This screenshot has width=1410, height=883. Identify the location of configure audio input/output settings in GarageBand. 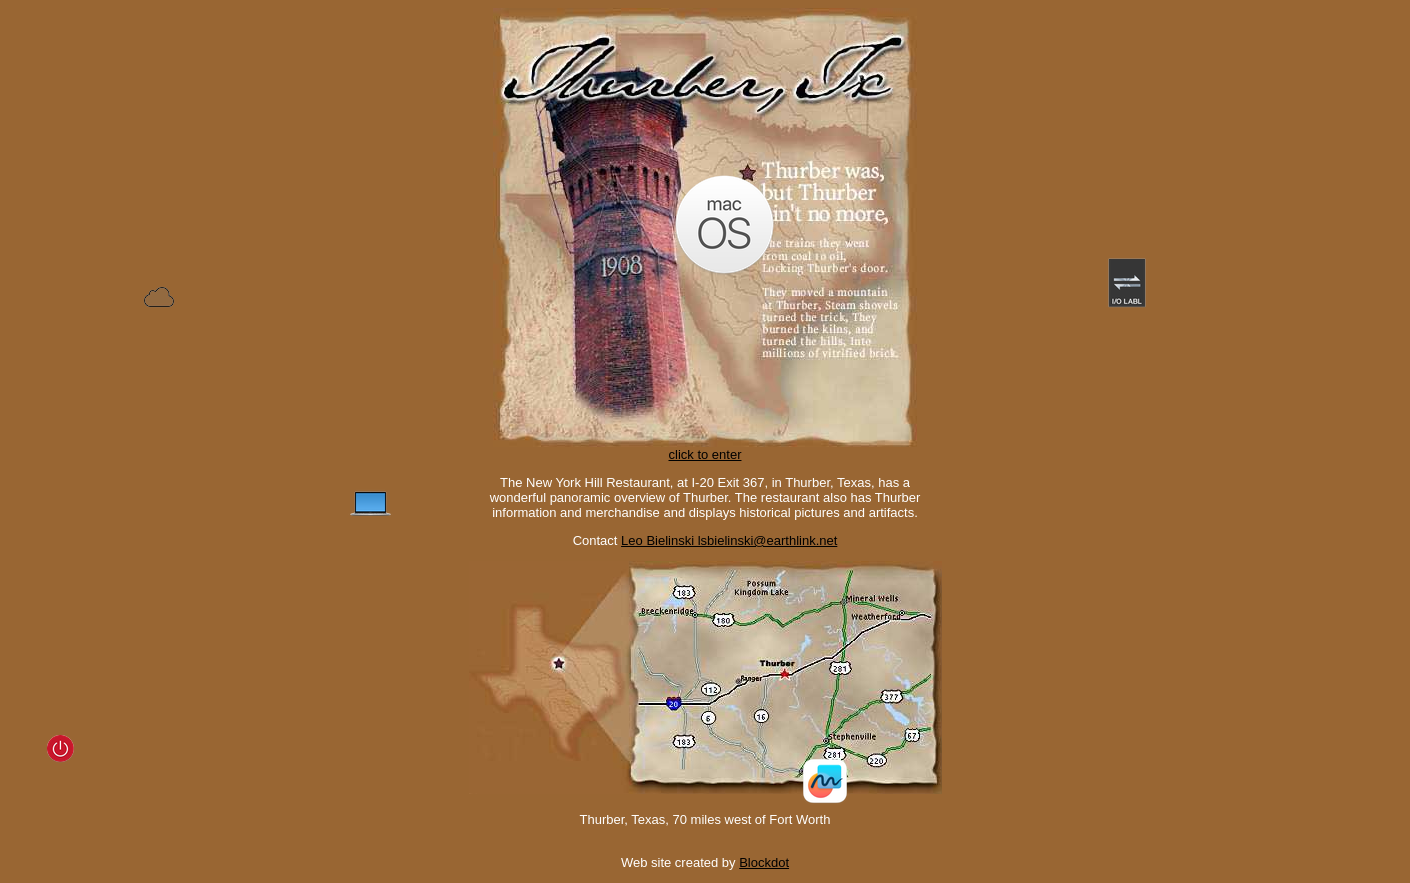
(1127, 284).